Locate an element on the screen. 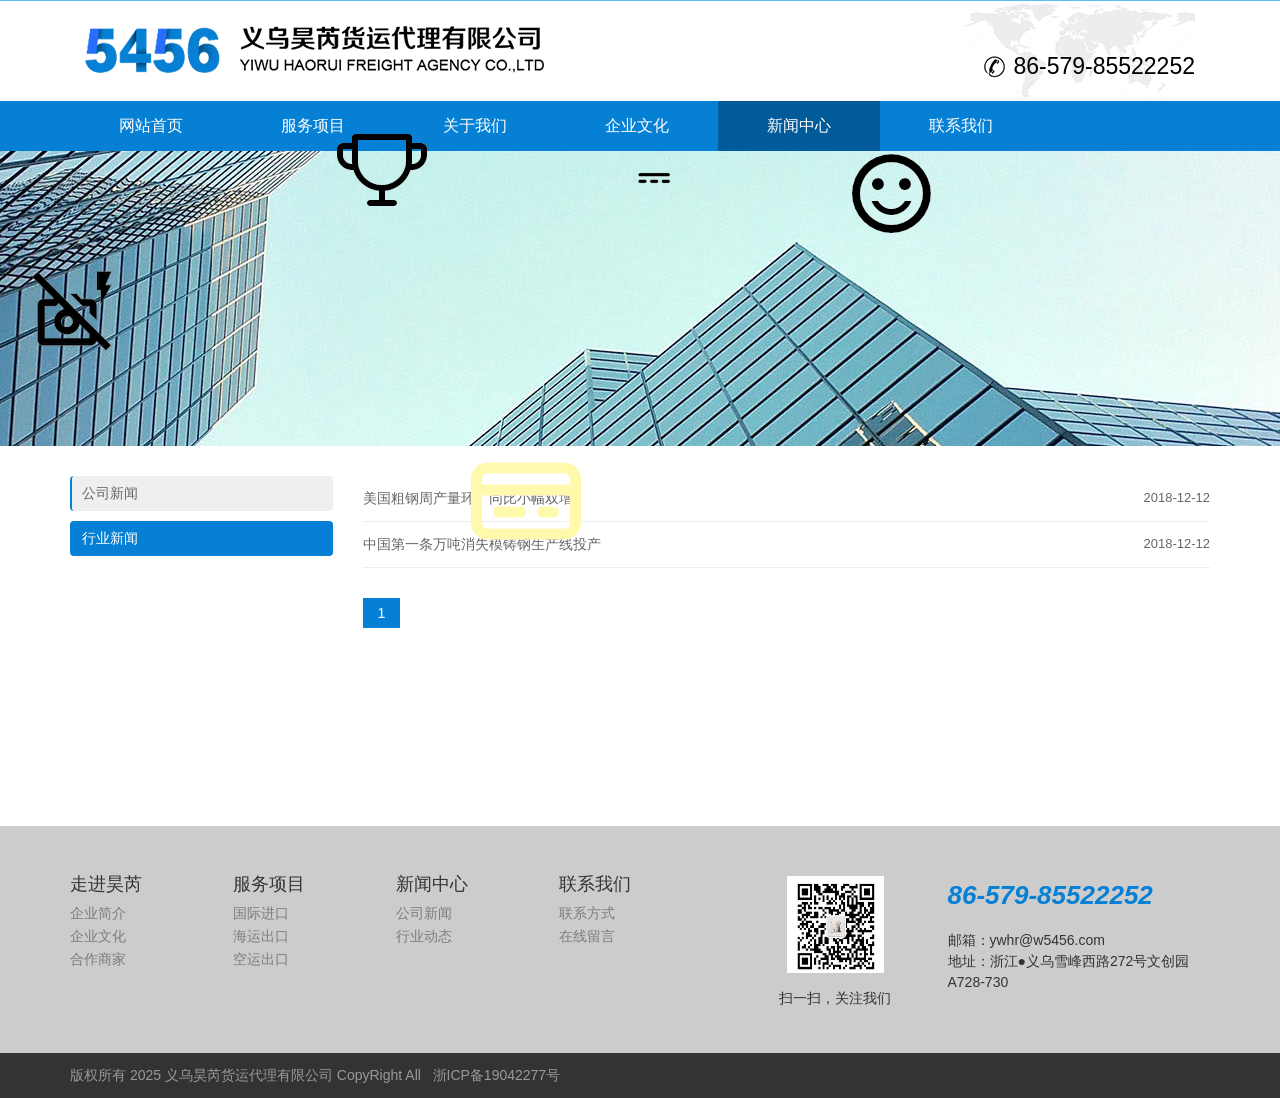 This screenshot has width=1280, height=1098. power input or DC power connection port is located at coordinates (655, 178).